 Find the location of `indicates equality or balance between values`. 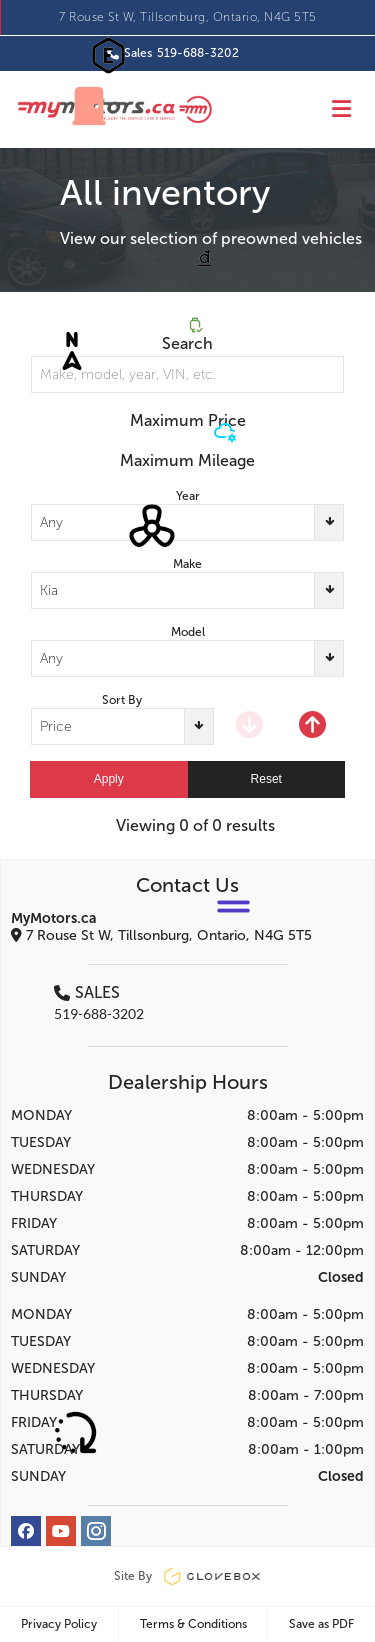

indicates equality or balance between values is located at coordinates (233, 906).